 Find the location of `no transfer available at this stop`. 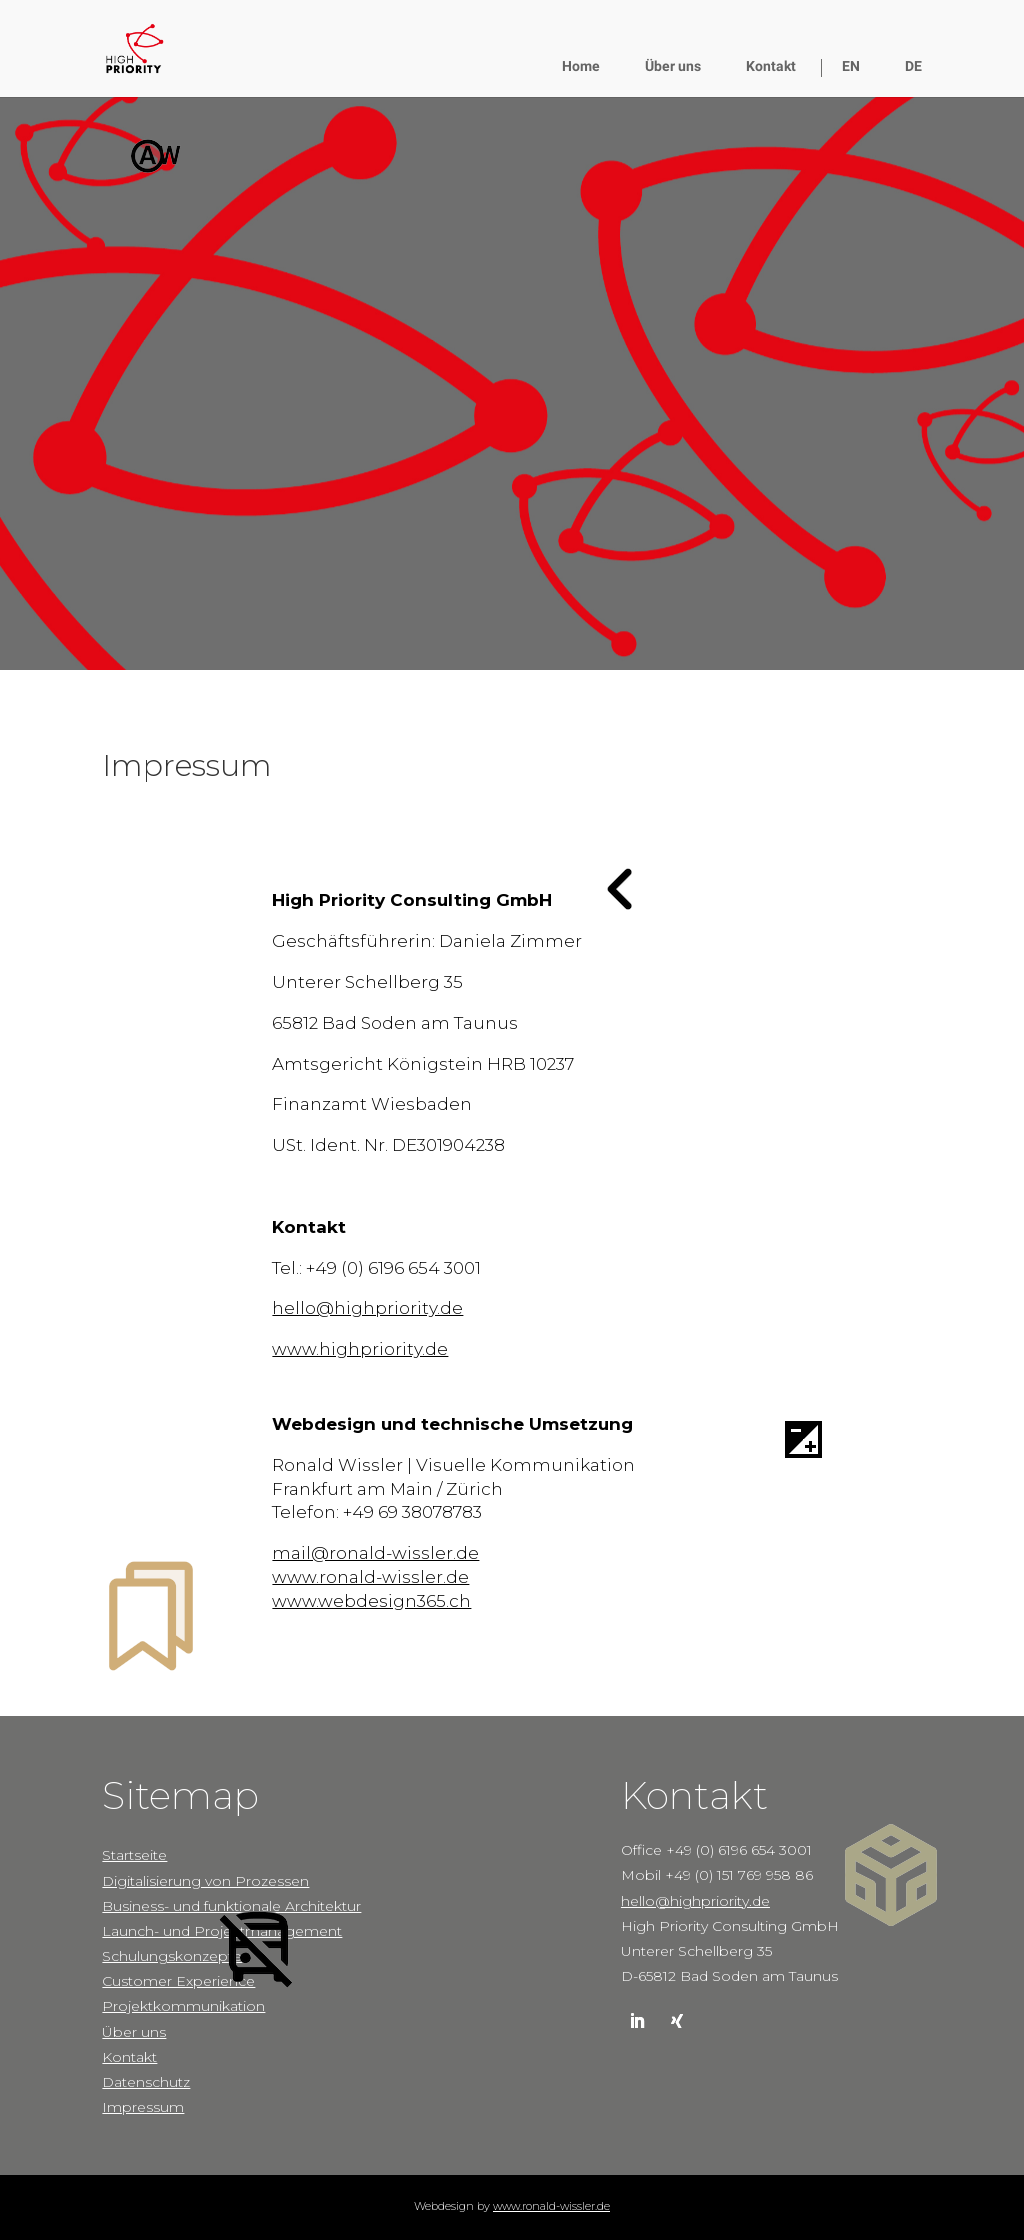

no transfer available at this stop is located at coordinates (258, 1948).